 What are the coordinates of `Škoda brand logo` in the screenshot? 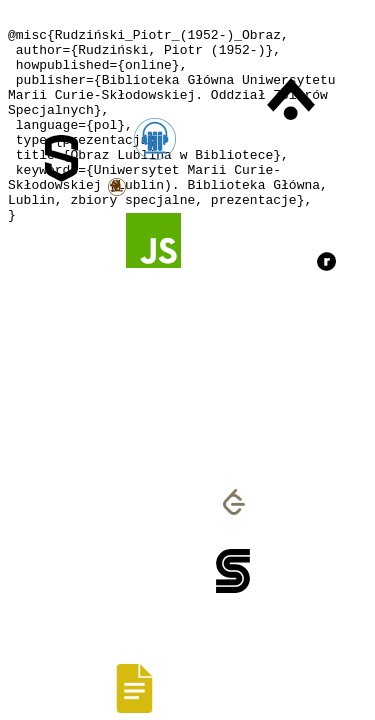 It's located at (117, 187).